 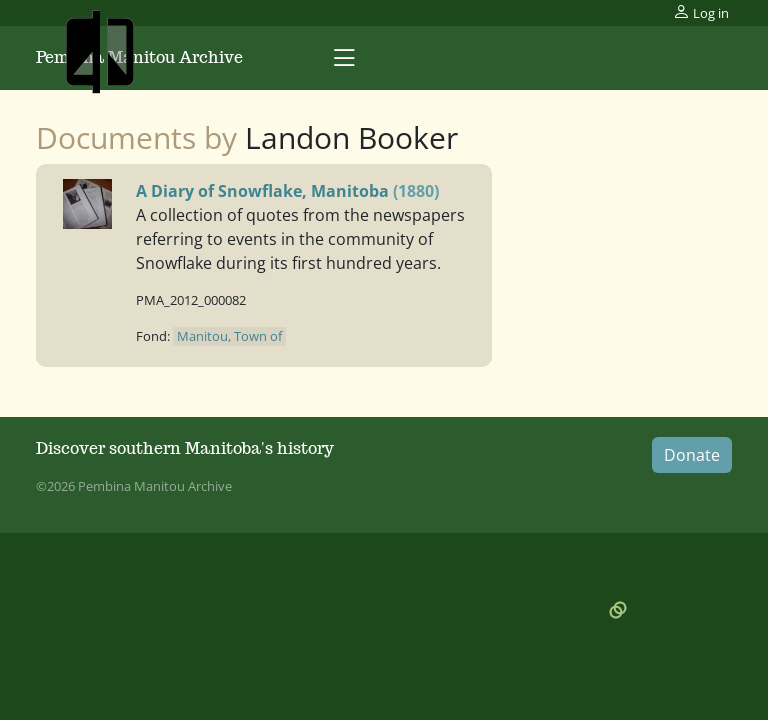 I want to click on toggle blend mode settings, so click(x=618, y=610).